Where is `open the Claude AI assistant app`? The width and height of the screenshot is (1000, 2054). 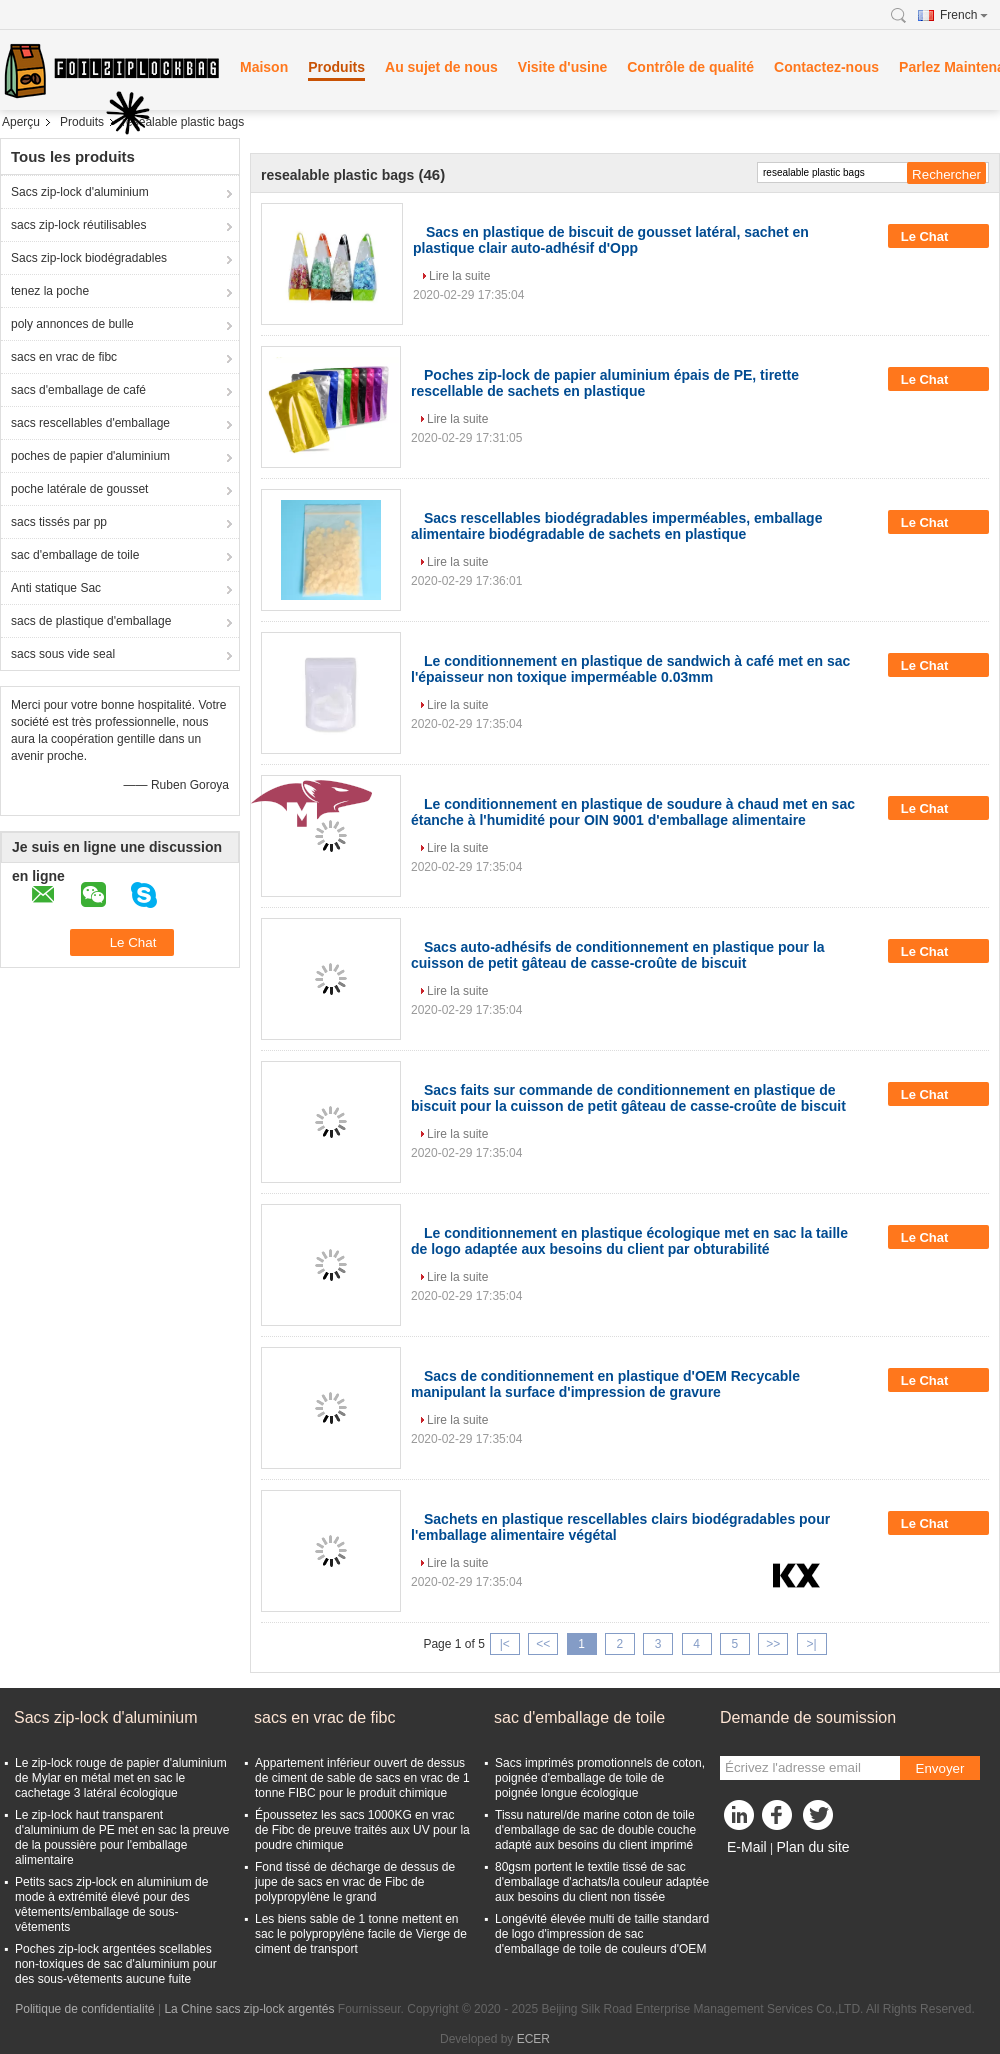
open the Claude AI assistant app is located at coordinates (128, 113).